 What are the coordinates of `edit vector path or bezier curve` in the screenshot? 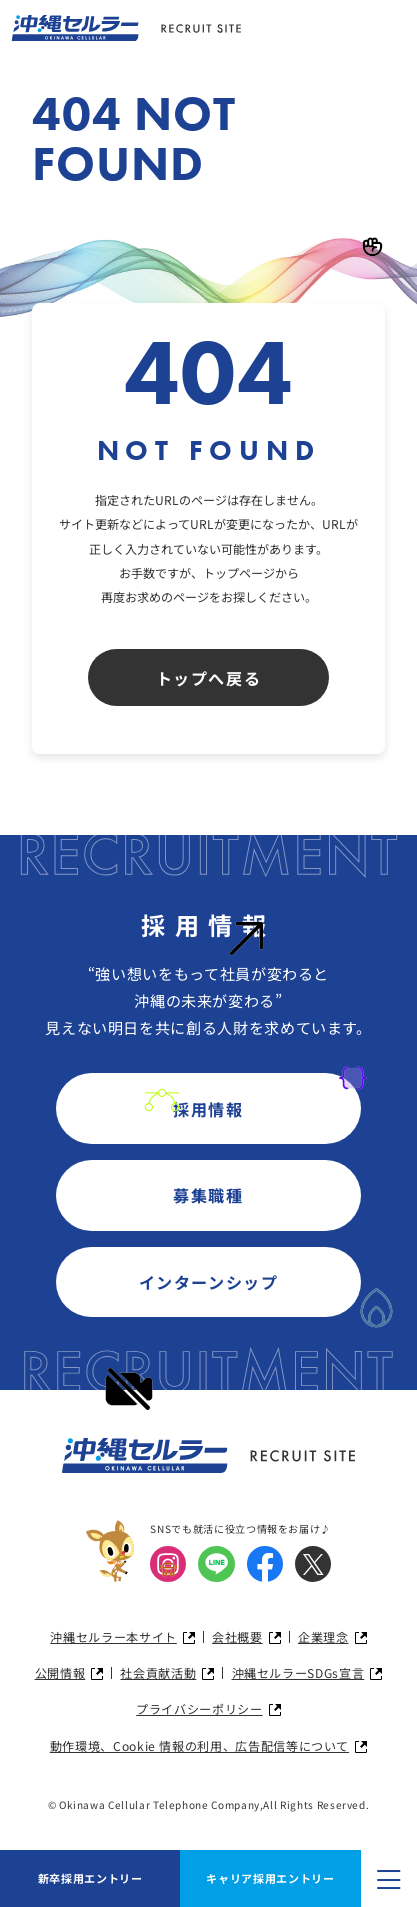 It's located at (162, 1100).